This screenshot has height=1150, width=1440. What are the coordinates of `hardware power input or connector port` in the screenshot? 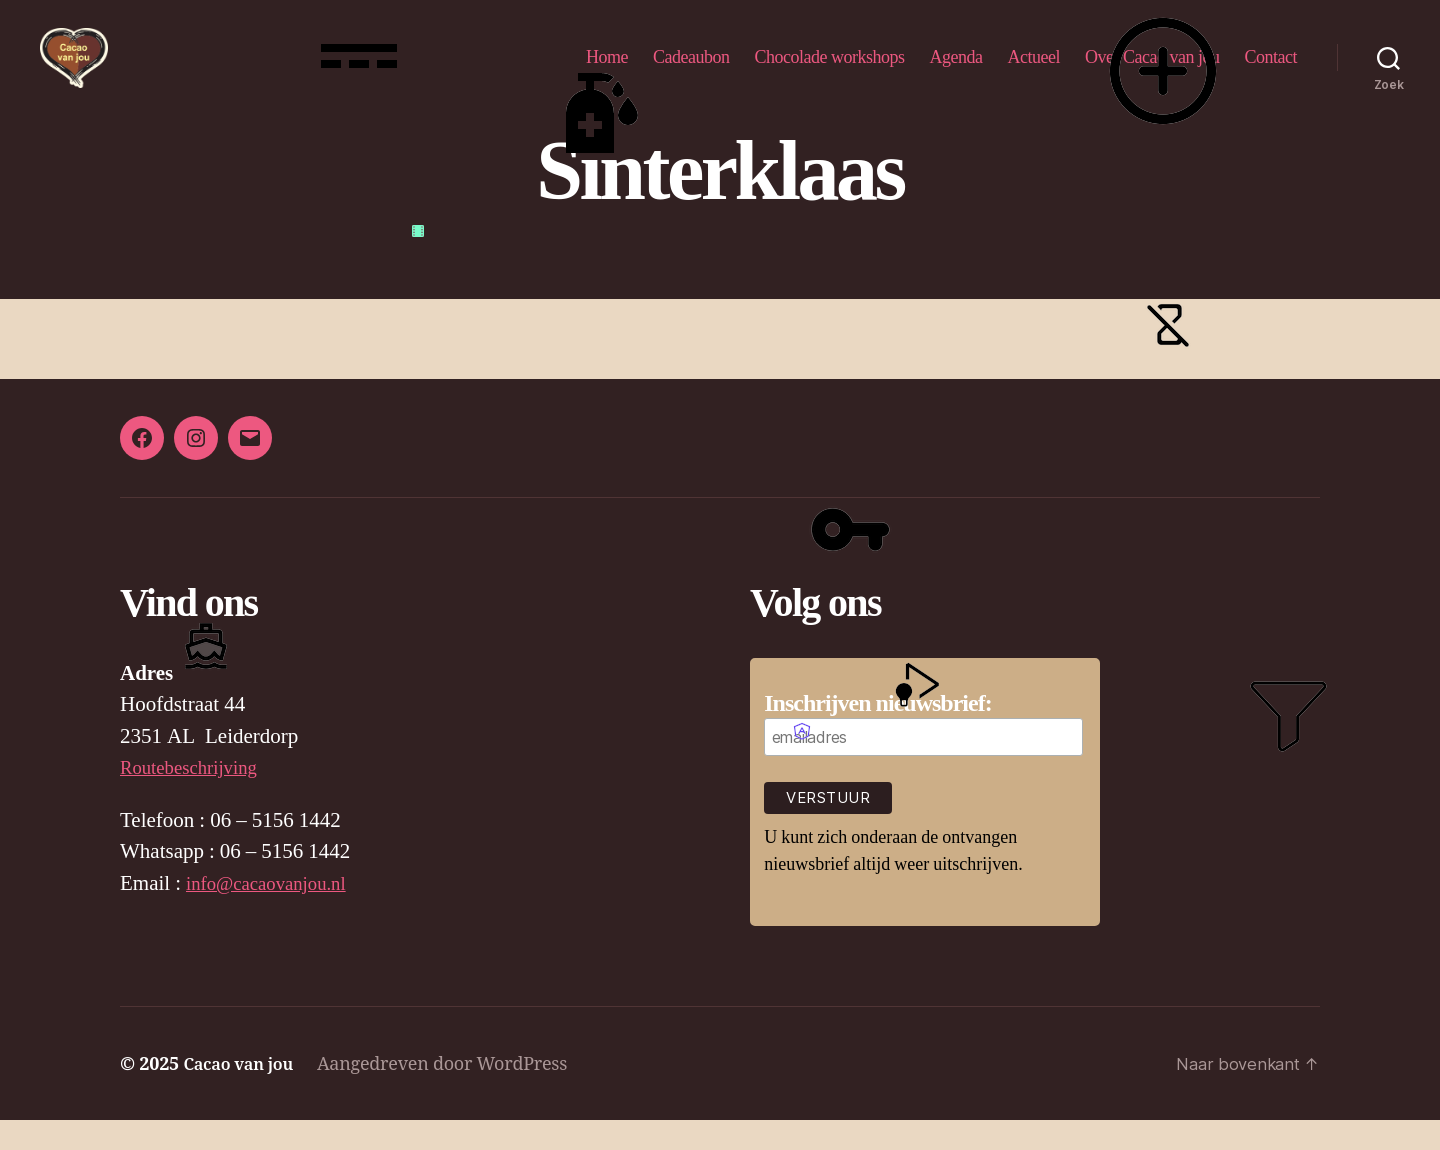 It's located at (361, 56).